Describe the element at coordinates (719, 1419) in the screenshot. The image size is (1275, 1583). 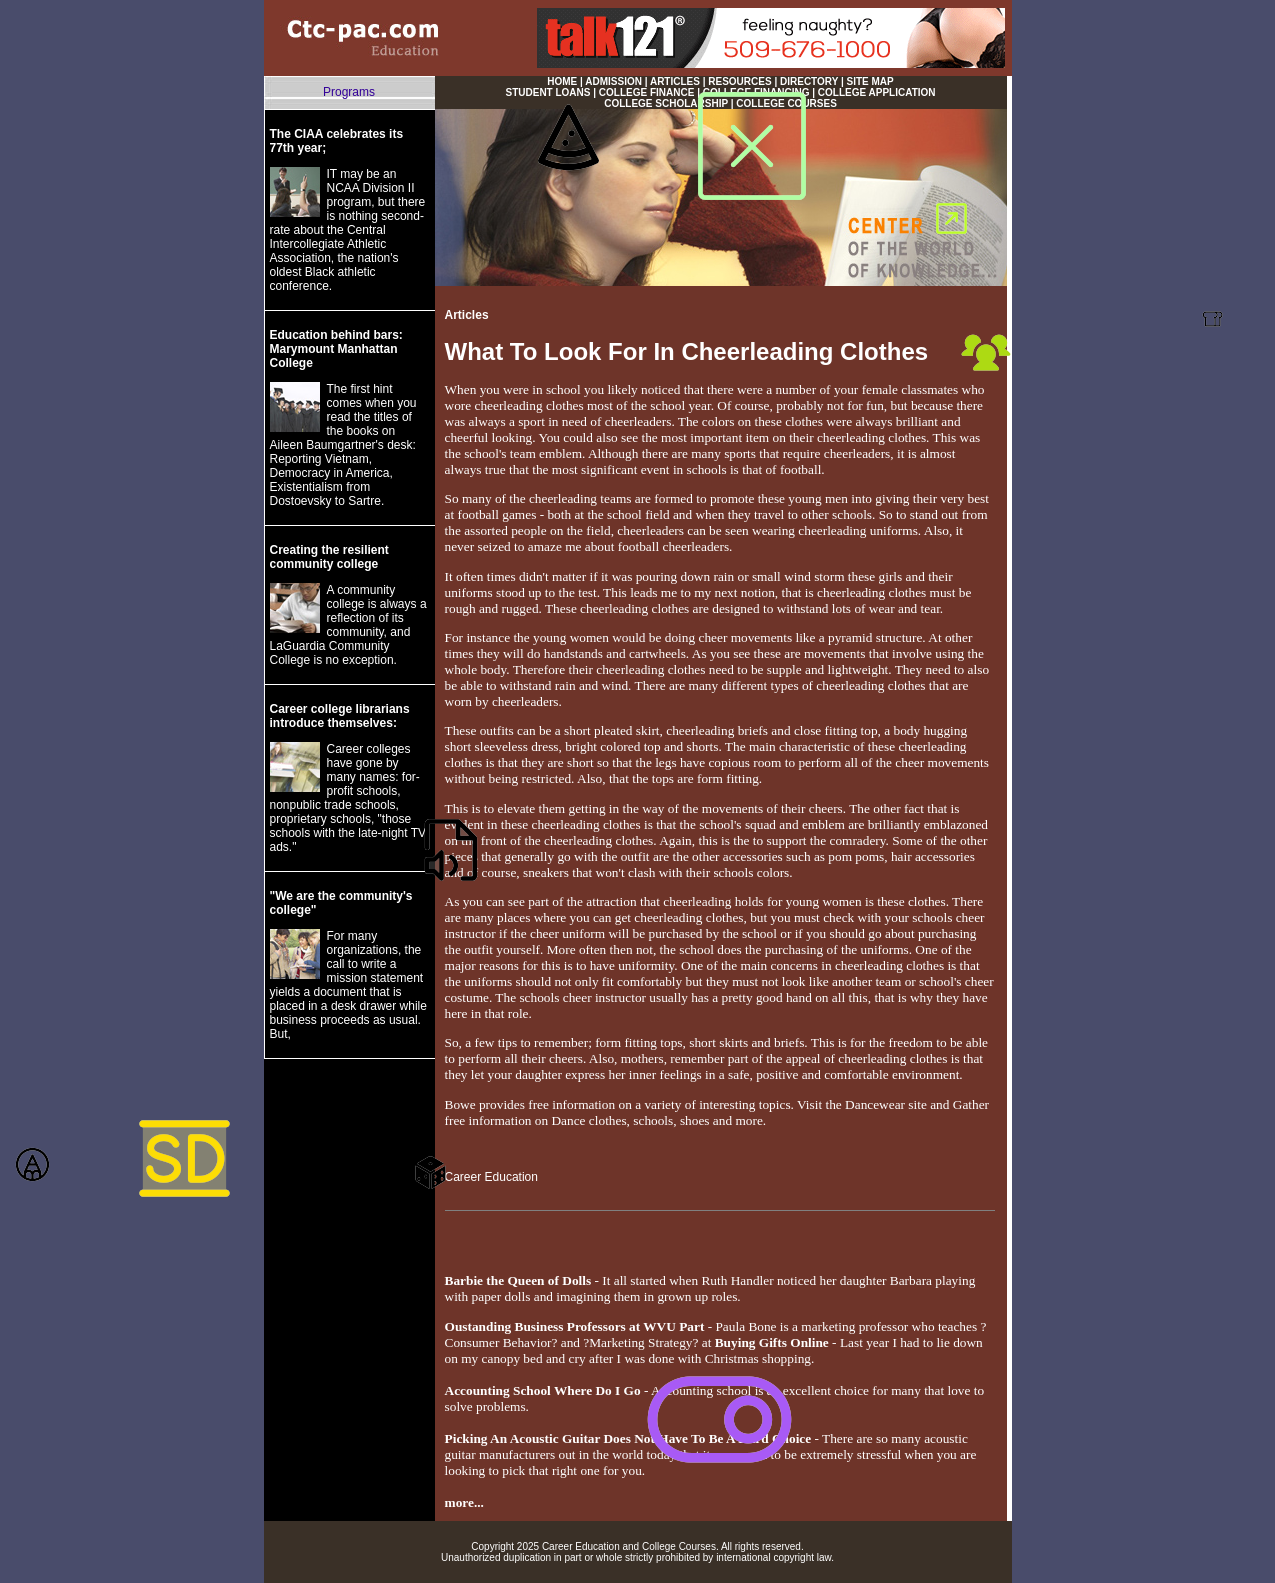
I see `toggle switch in the on position` at that location.